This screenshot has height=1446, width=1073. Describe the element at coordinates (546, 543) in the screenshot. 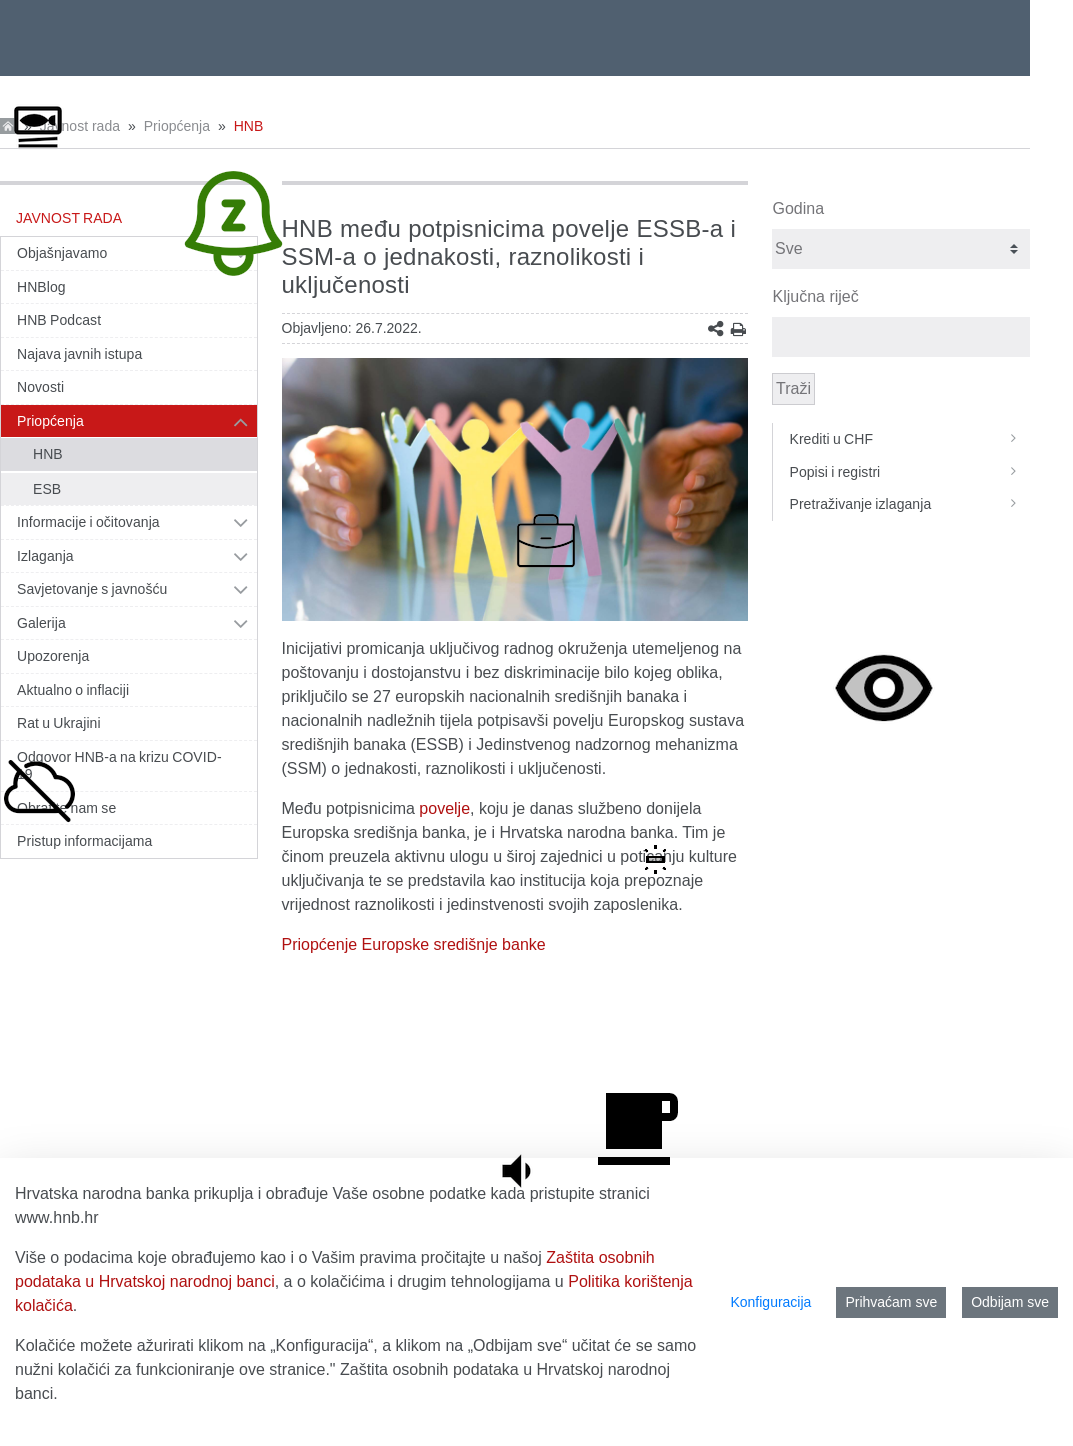

I see `access work or business-related content` at that location.